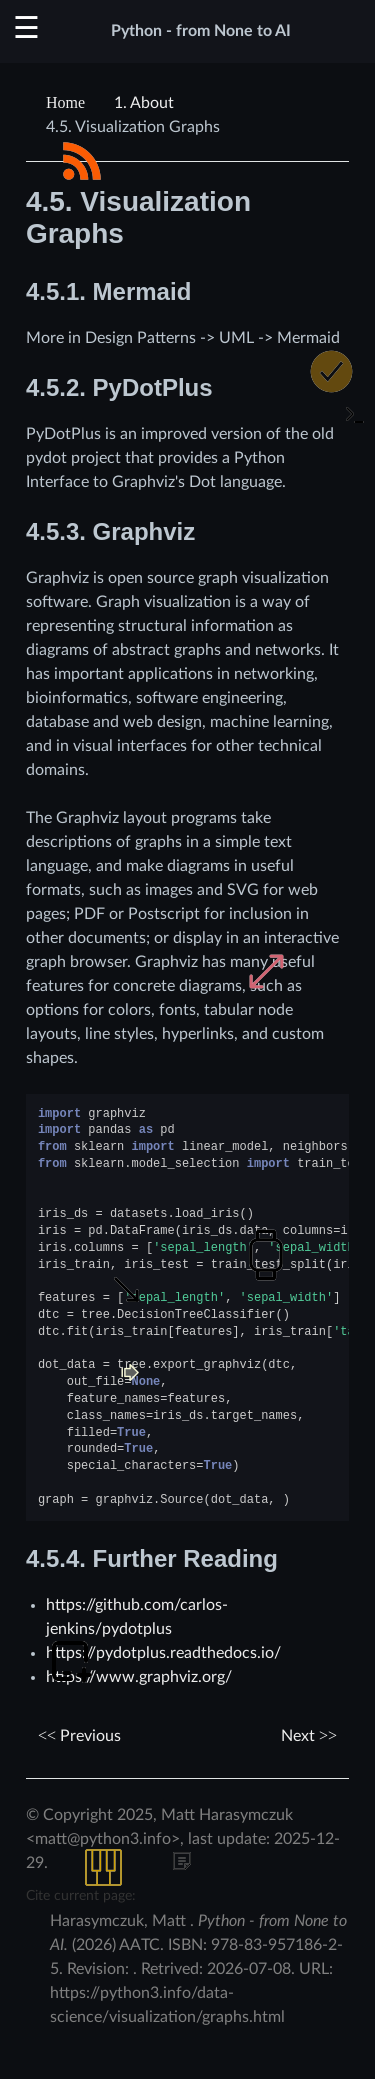 This screenshot has height=2079, width=375. What do you see at coordinates (331, 371) in the screenshot?
I see `indicates a completed or successful action` at bounding box center [331, 371].